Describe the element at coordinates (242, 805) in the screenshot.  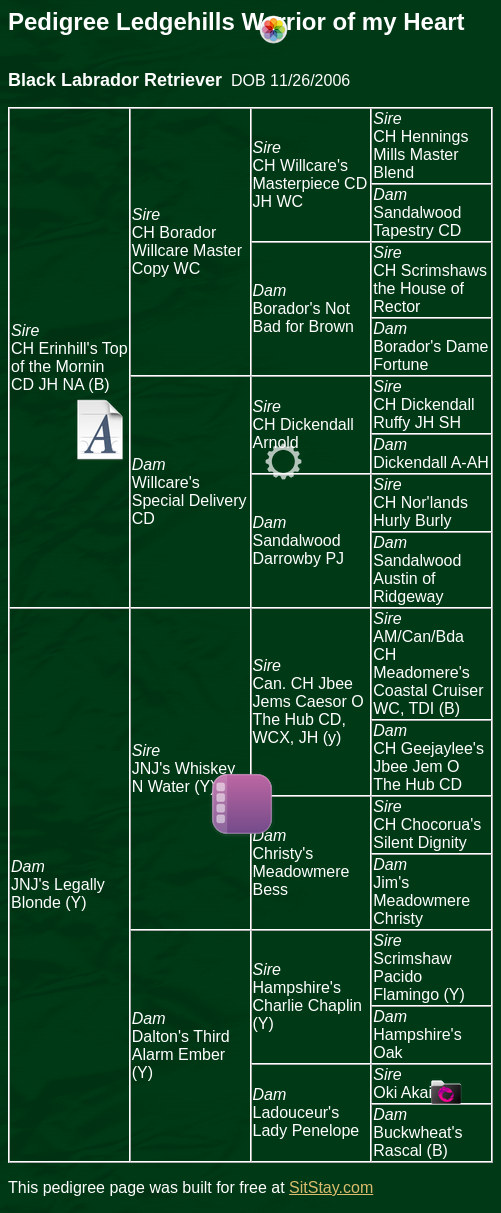
I see `access ubuntu panel preferences` at that location.